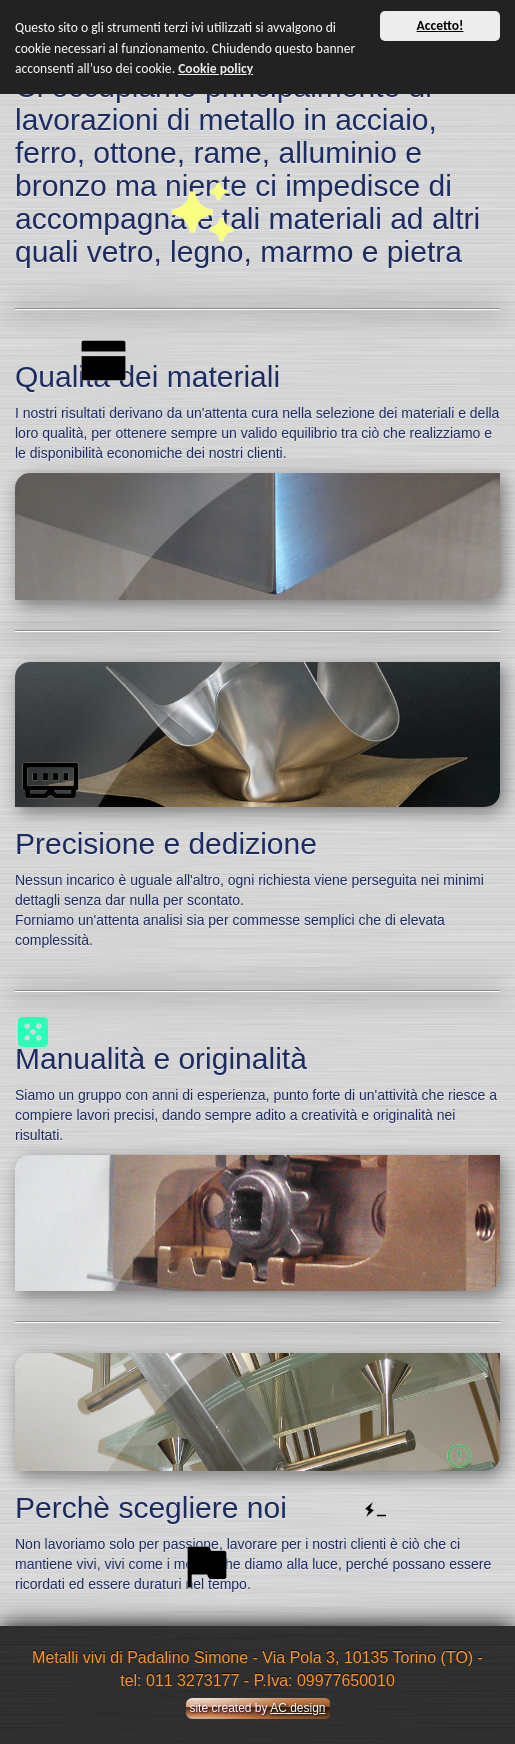  I want to click on randomize or shuffle content, so click(33, 1032).